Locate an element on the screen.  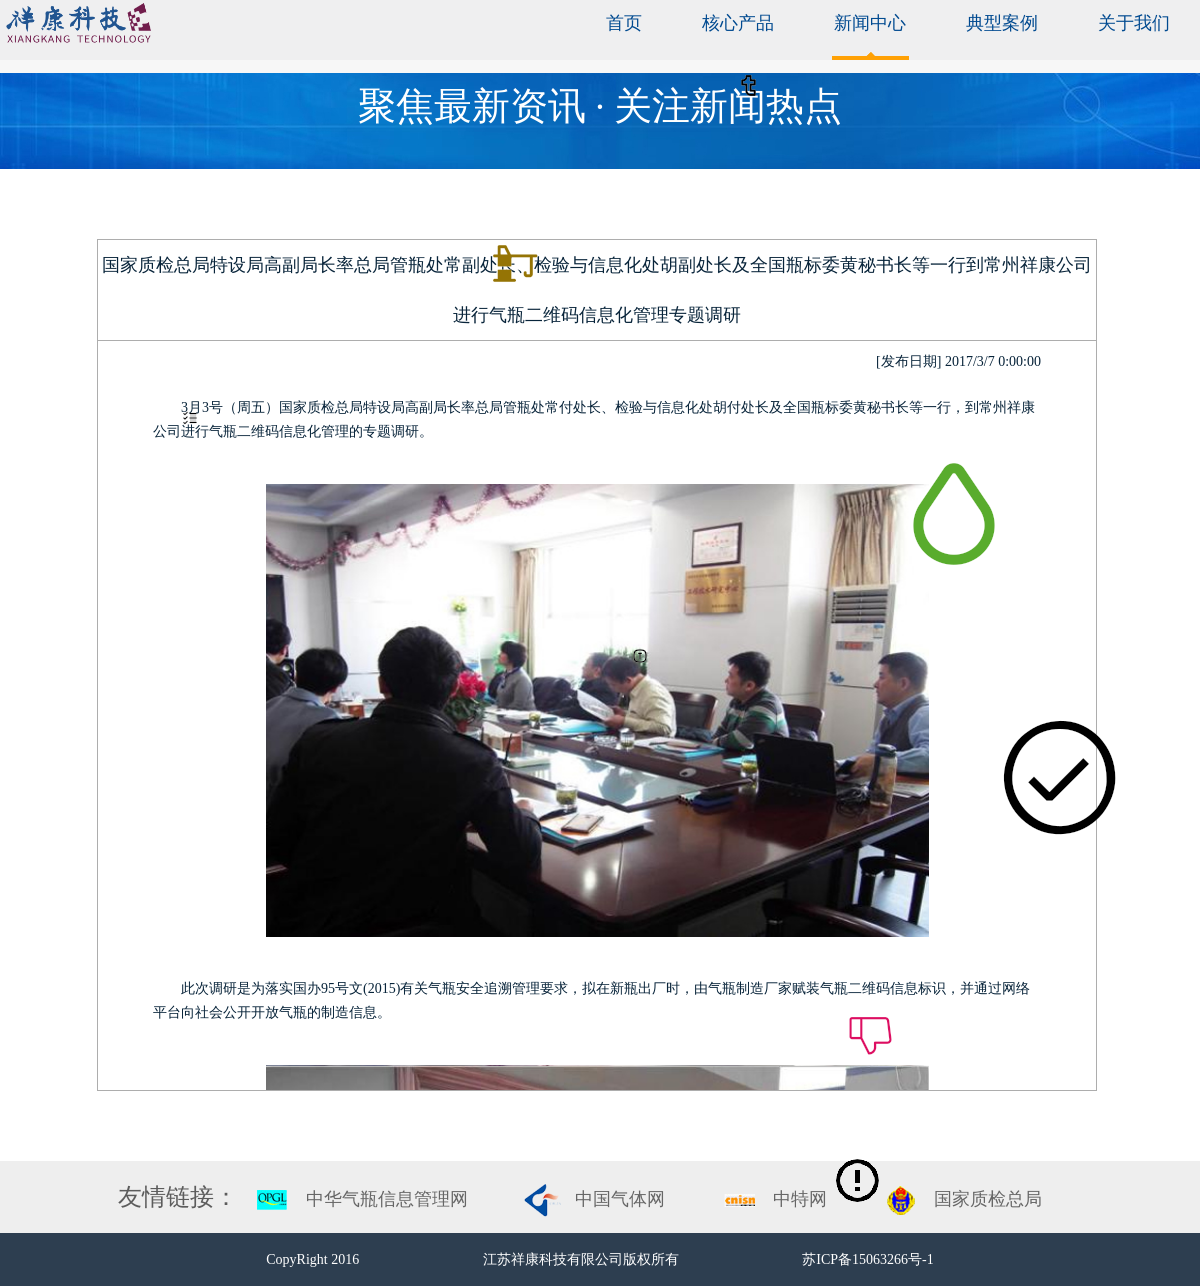
dislike or downvote content is located at coordinates (870, 1033).